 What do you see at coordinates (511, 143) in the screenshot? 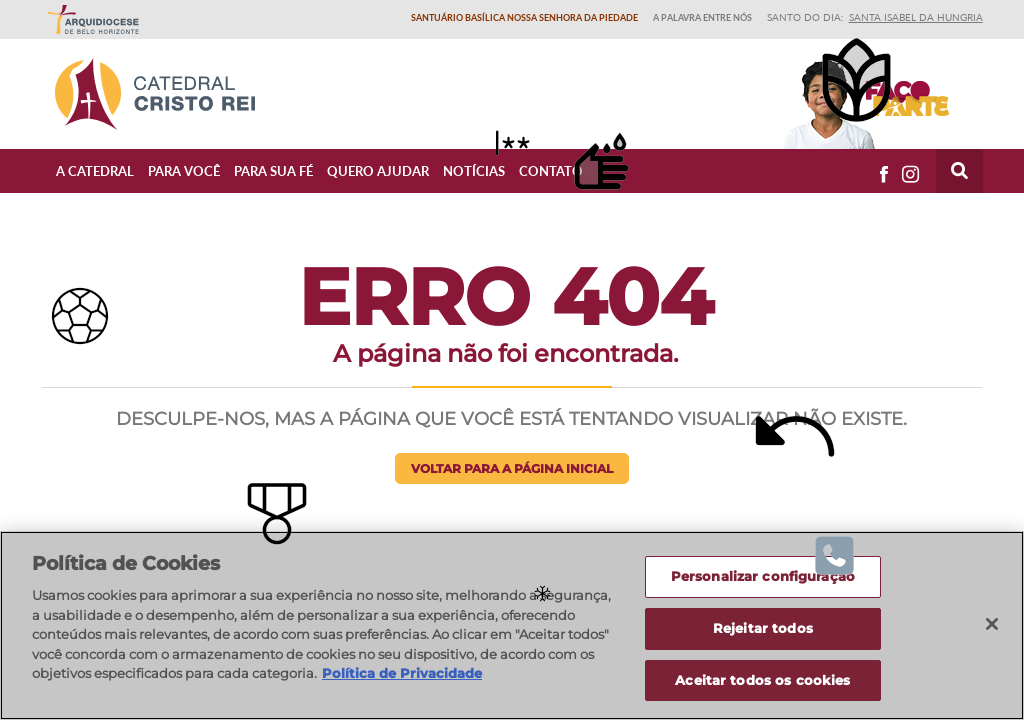
I see `enter or view password field` at bounding box center [511, 143].